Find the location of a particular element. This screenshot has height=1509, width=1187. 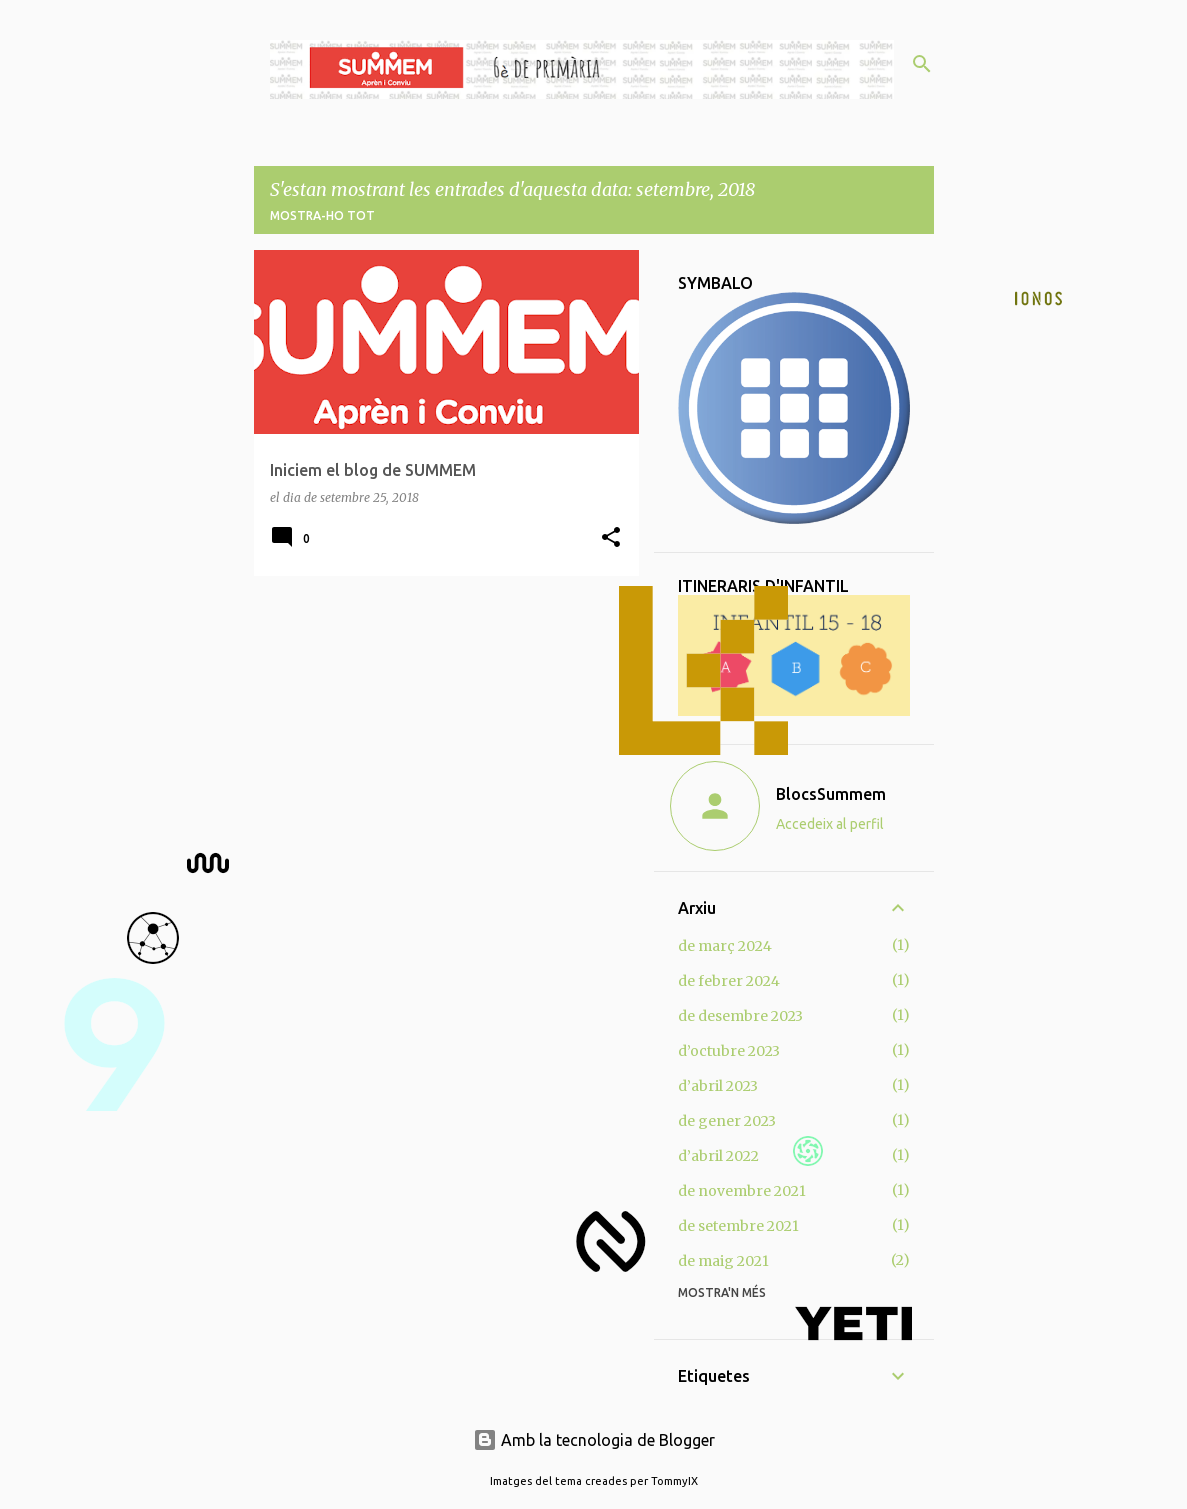

quad9 dns service logo is located at coordinates (114, 1044).